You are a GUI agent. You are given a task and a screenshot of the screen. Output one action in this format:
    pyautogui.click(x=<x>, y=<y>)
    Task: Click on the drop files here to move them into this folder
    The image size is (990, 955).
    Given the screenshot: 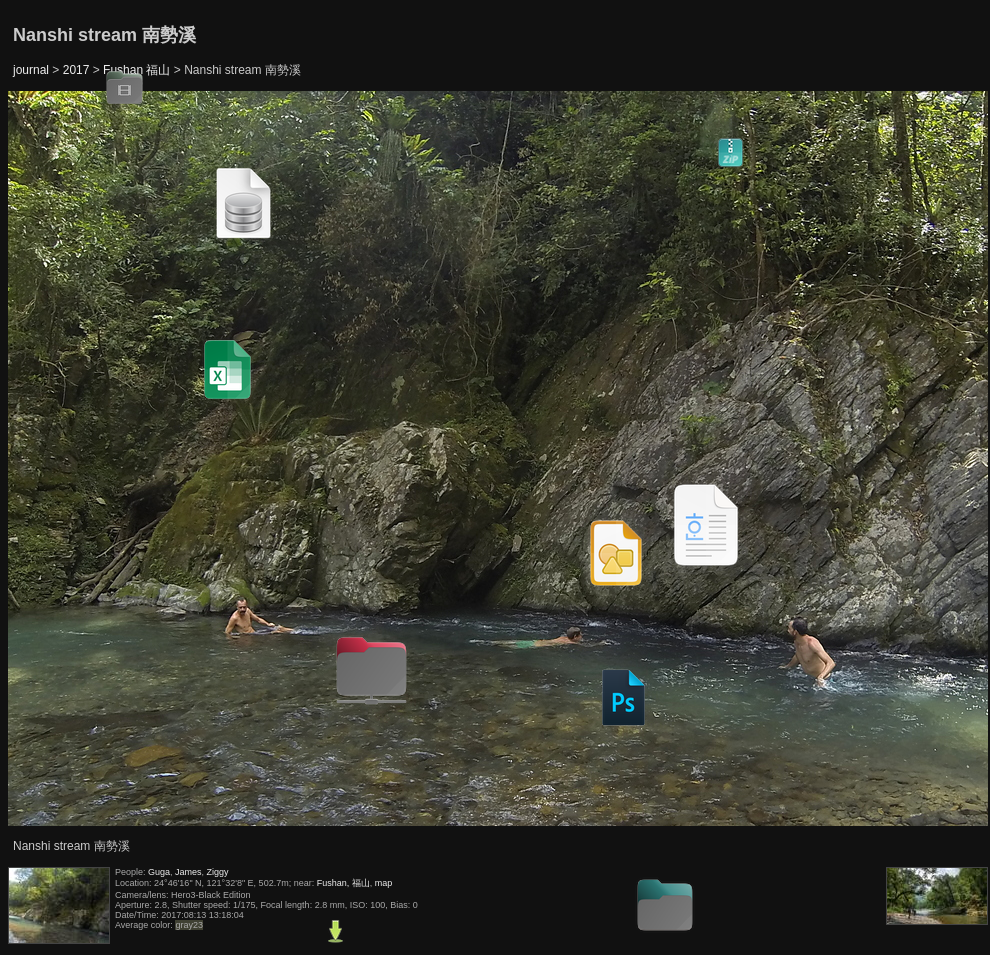 What is the action you would take?
    pyautogui.click(x=665, y=905)
    